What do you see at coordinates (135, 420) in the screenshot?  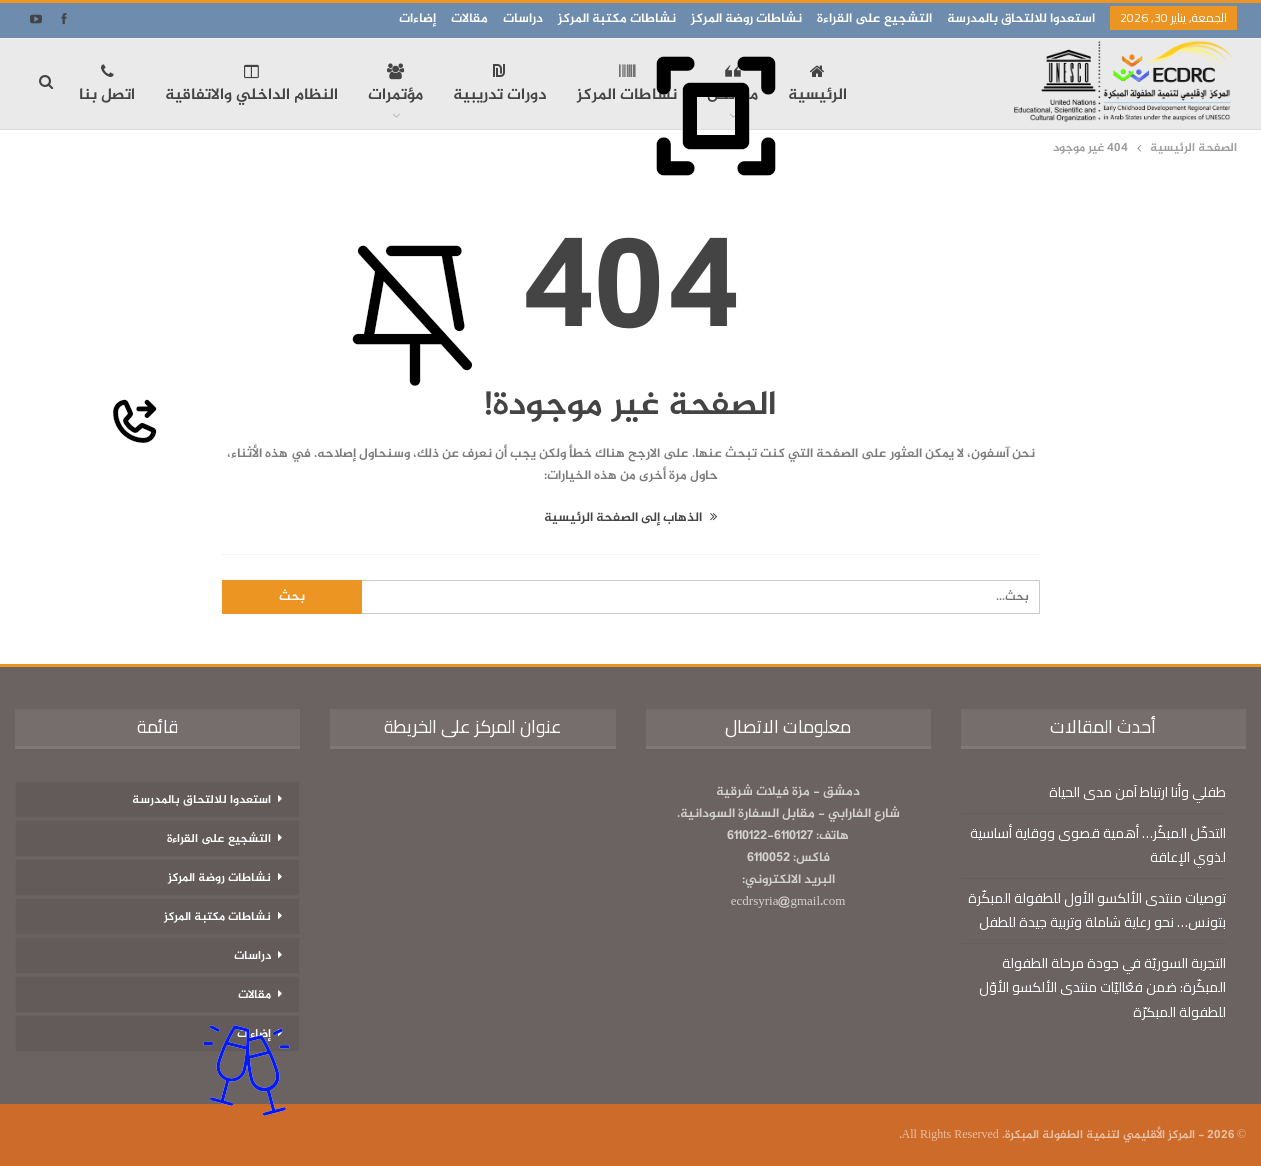 I see `transfer an active call to another person` at bounding box center [135, 420].